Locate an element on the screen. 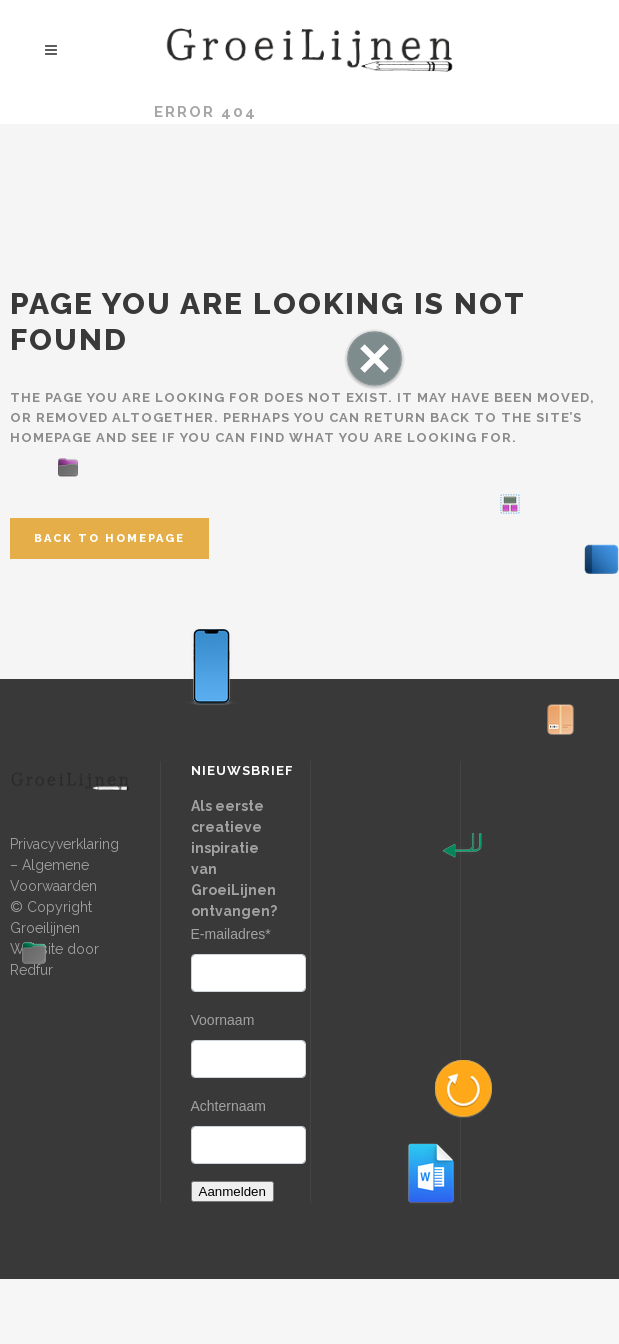 This screenshot has height=1344, width=619. open folder containing files is located at coordinates (68, 467).